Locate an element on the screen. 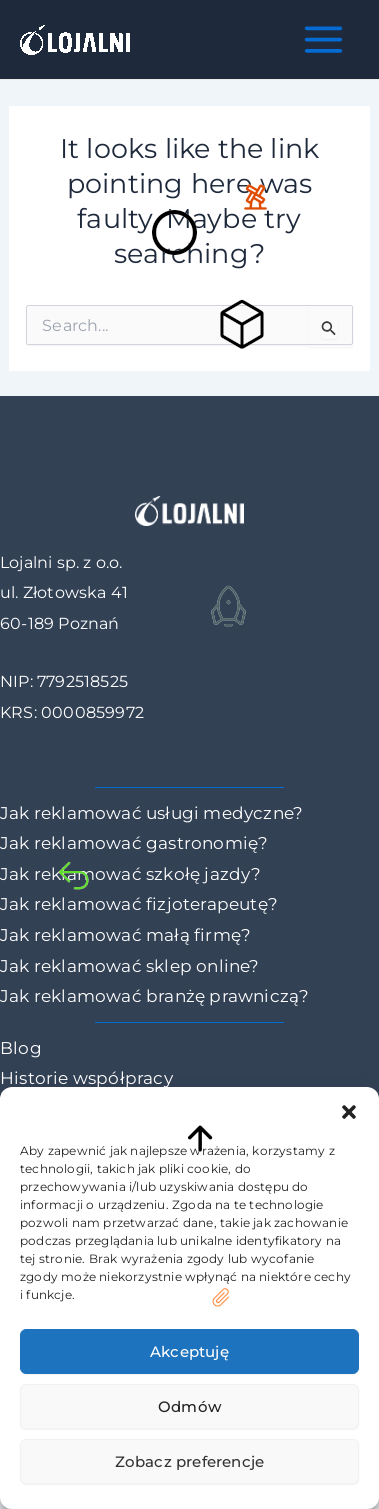 This screenshot has width=379, height=1509. scroll to top of page is located at coordinates (199, 1139).